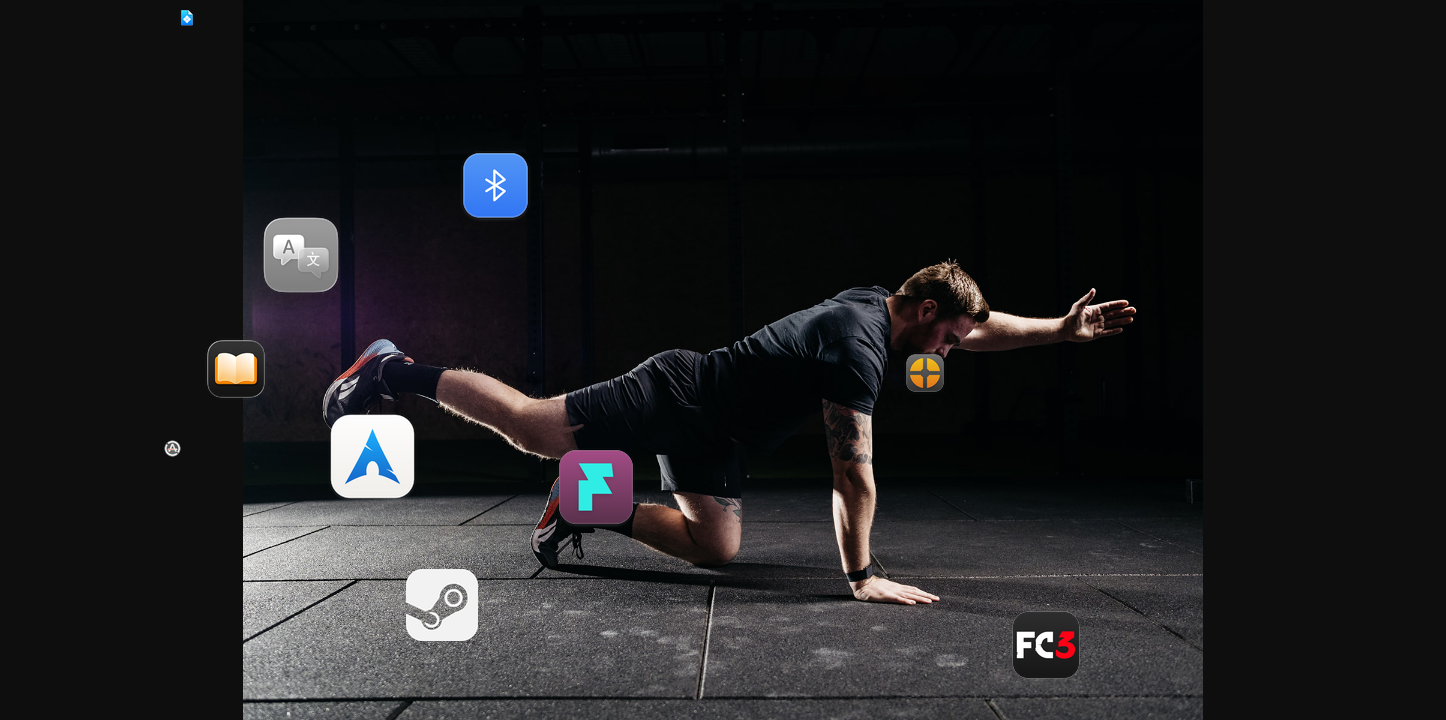  What do you see at coordinates (596, 487) in the screenshot?
I see `open fightcade app` at bounding box center [596, 487].